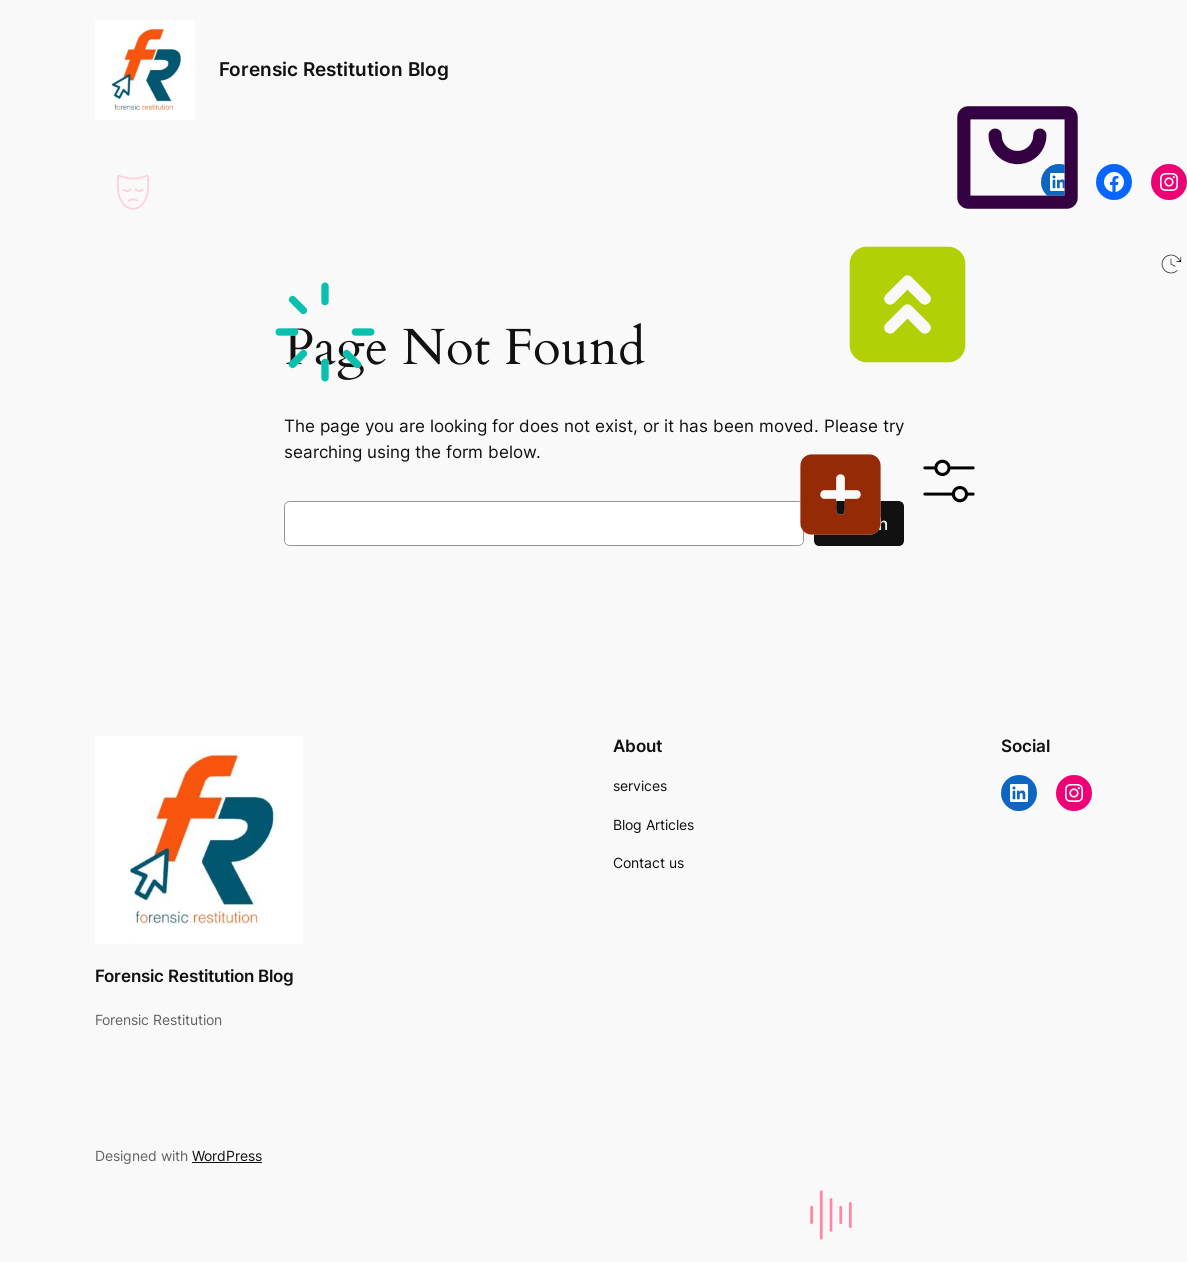  I want to click on select sad or tragedy theater mask, so click(133, 191).